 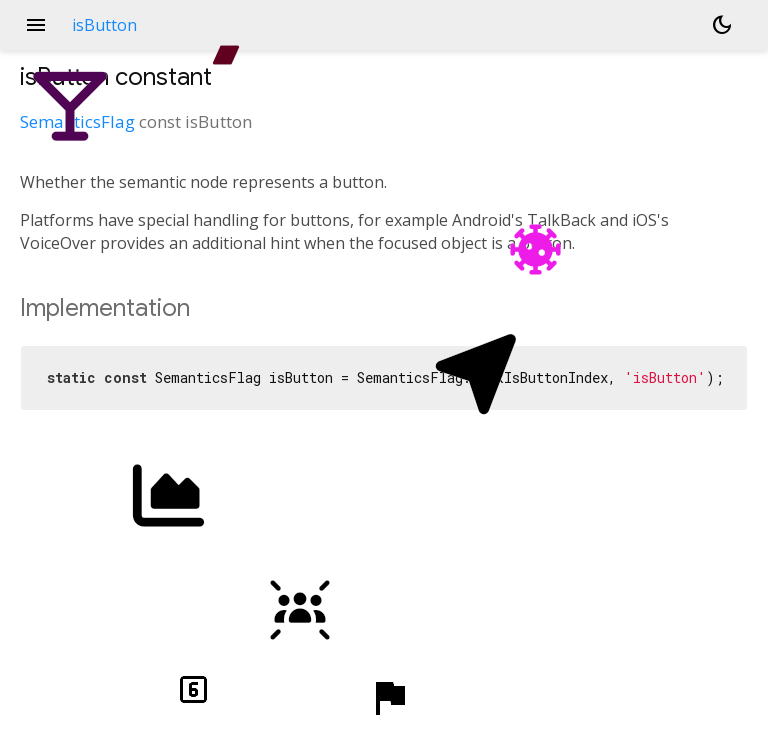 I want to click on navigate to your current location, so click(x=478, y=371).